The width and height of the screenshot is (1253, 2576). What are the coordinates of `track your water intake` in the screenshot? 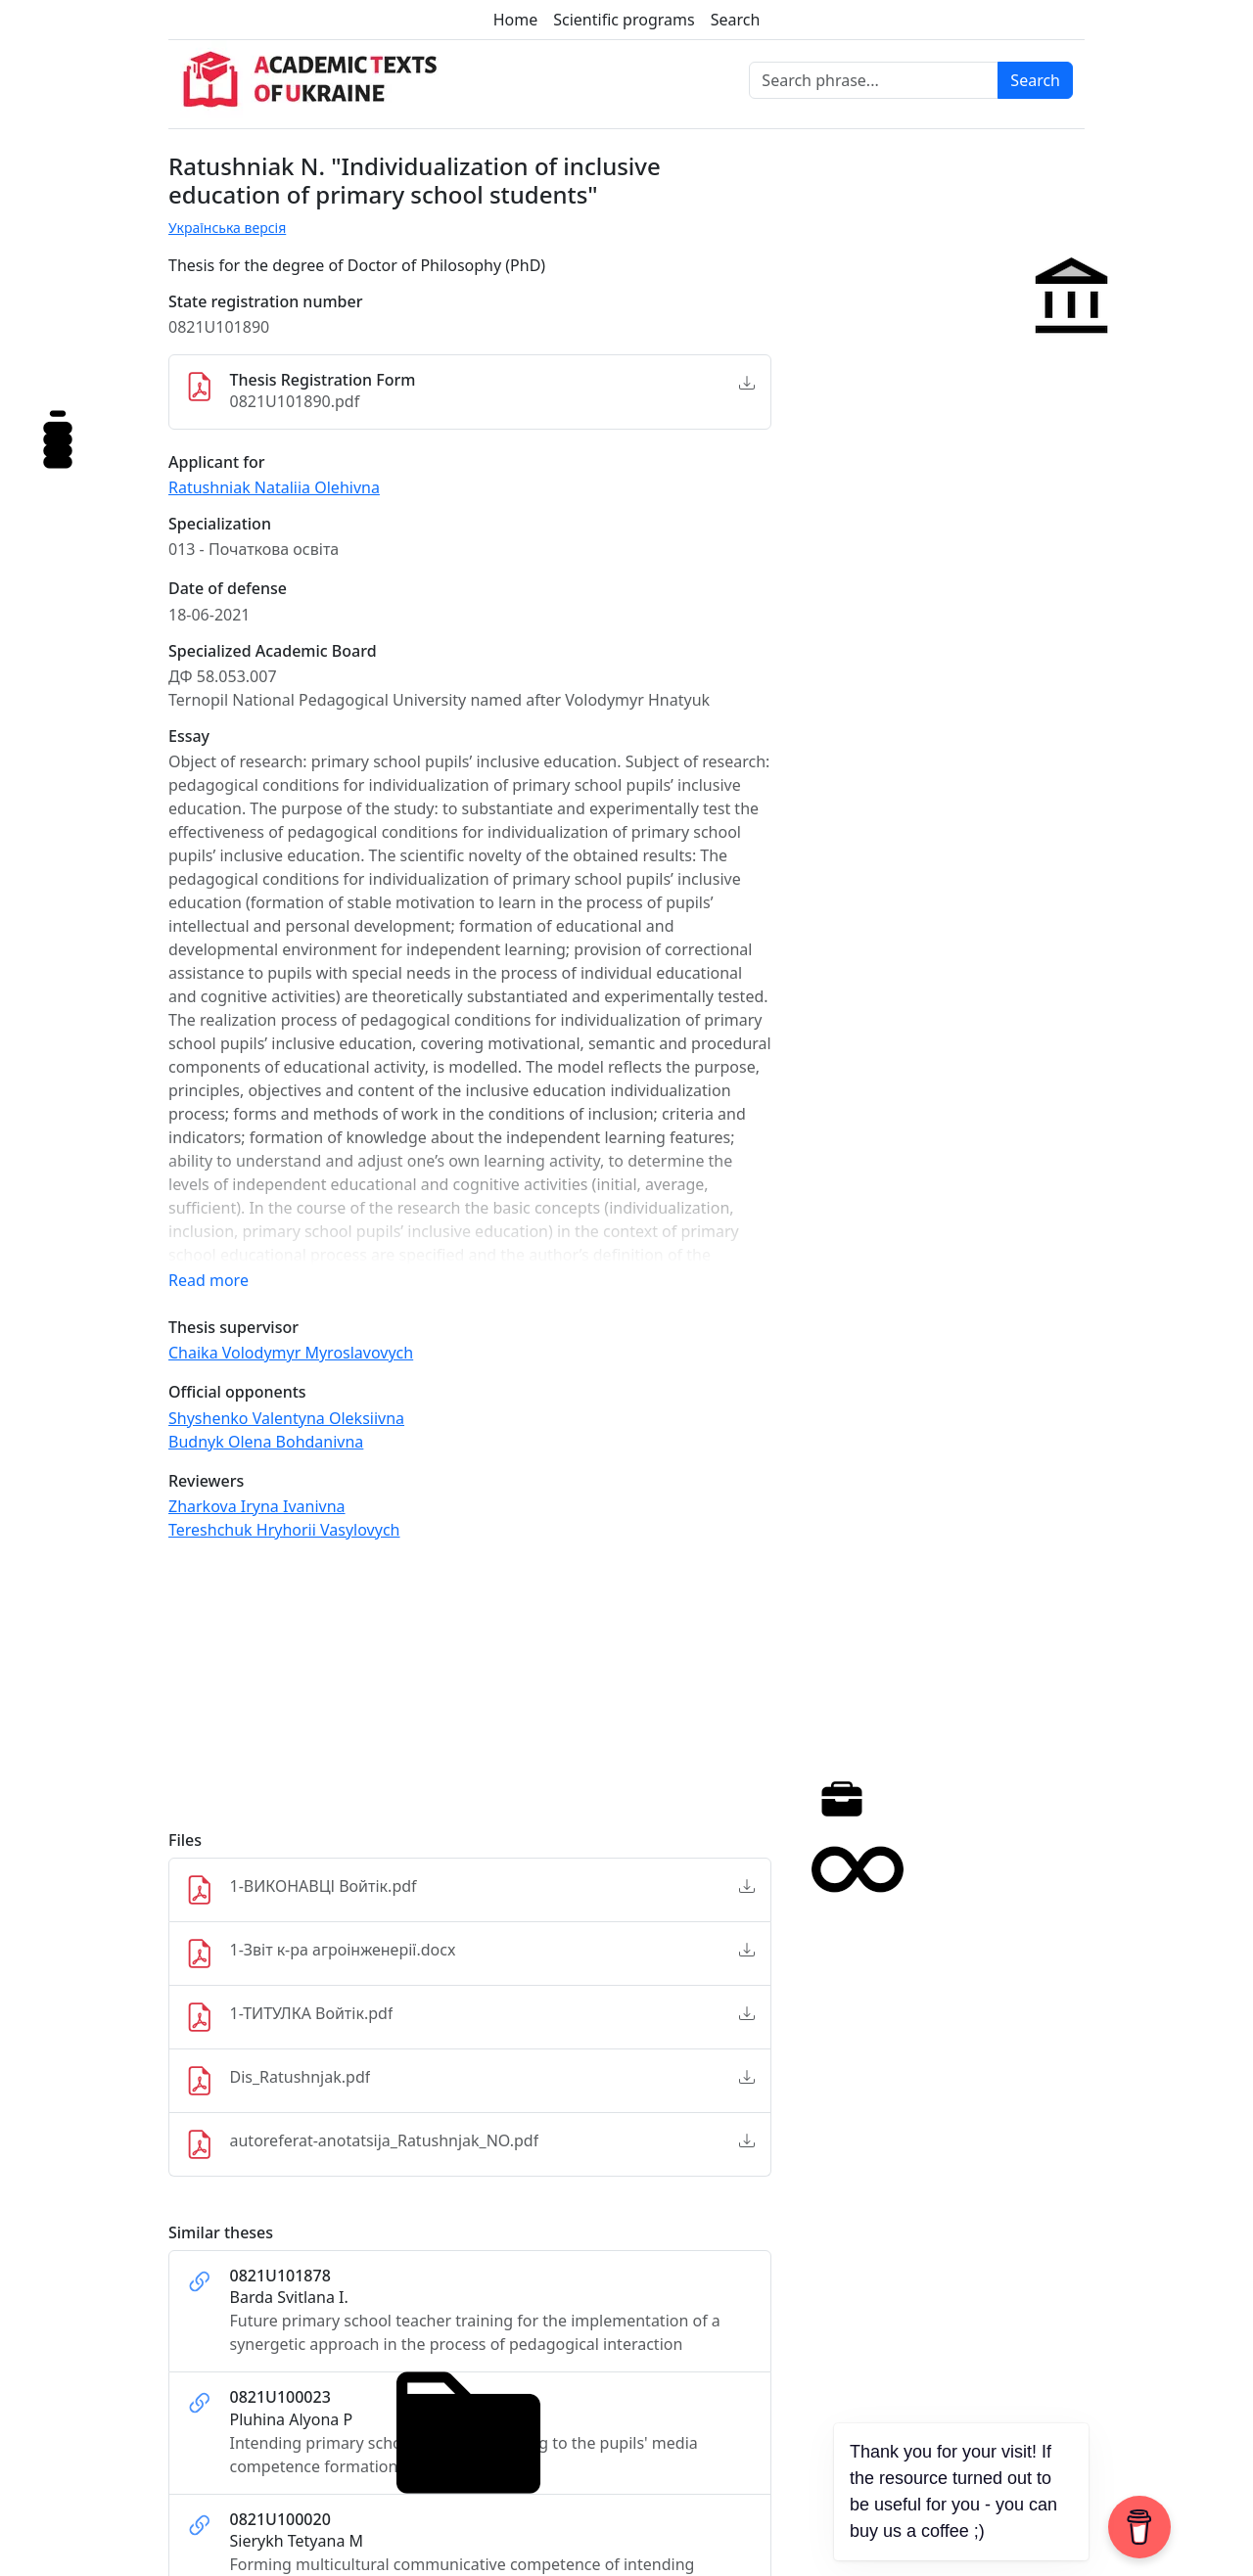 It's located at (58, 439).